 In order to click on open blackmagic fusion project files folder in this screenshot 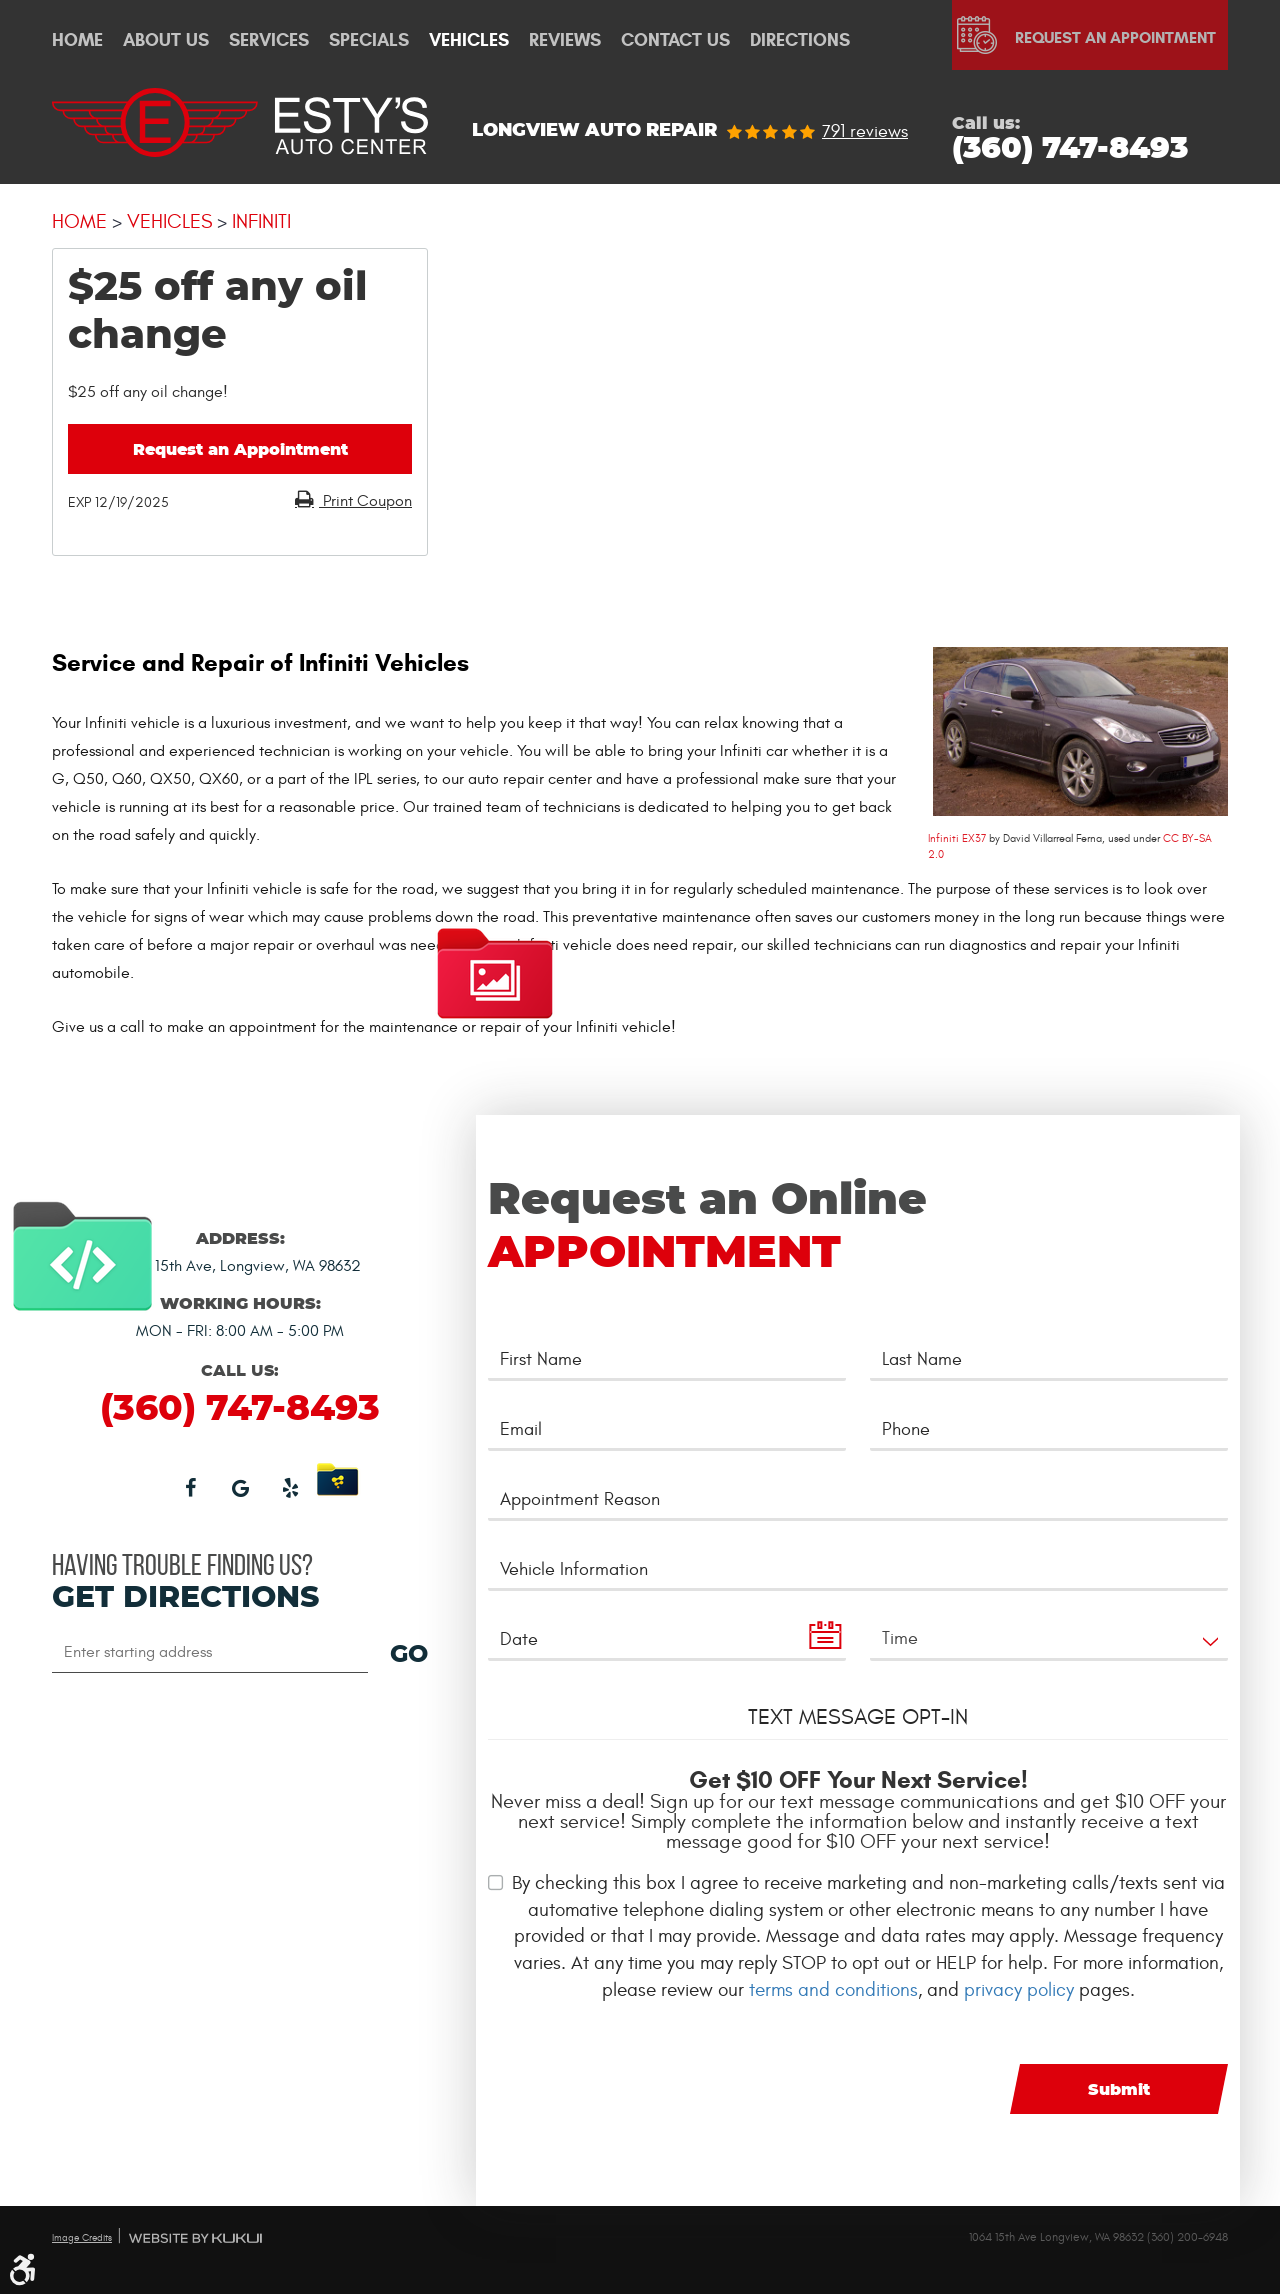, I will do `click(337, 1480)`.